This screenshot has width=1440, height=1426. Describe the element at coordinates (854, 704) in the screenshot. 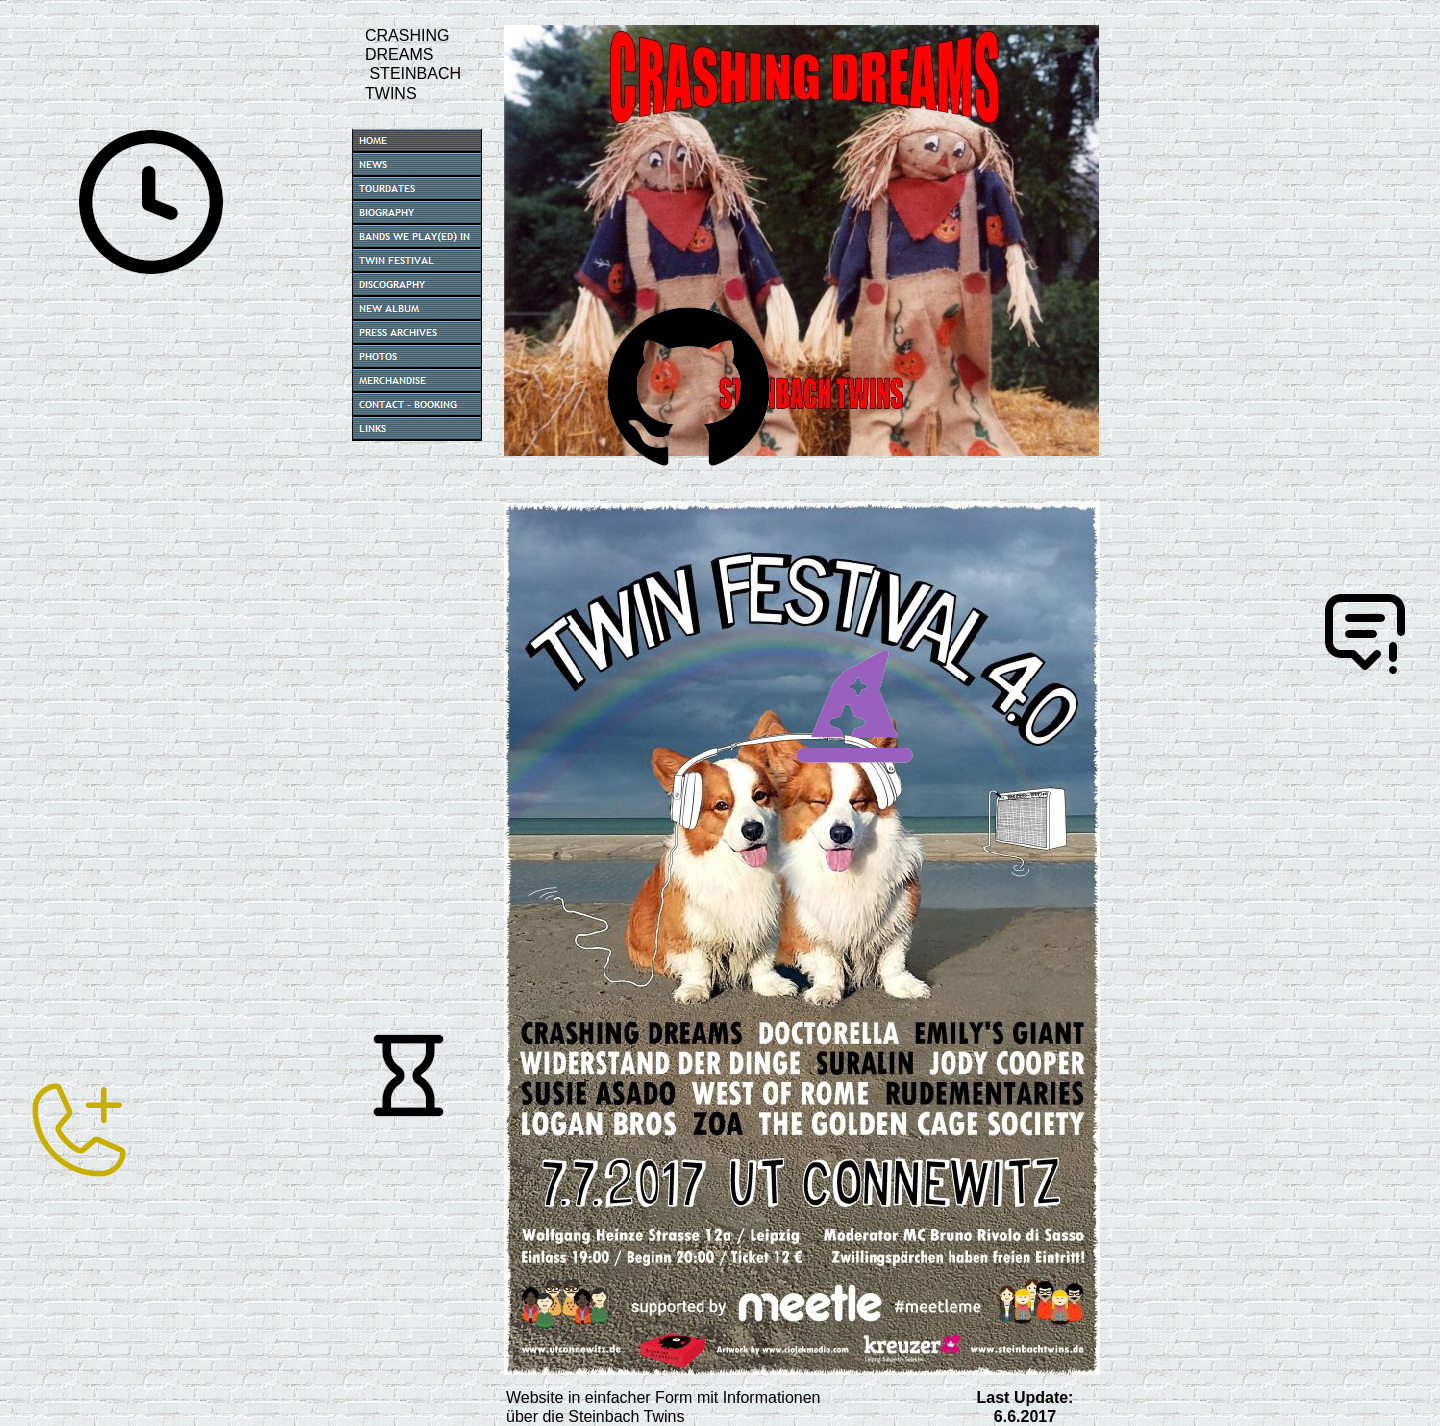

I see `access wizard or magic-themed features` at that location.